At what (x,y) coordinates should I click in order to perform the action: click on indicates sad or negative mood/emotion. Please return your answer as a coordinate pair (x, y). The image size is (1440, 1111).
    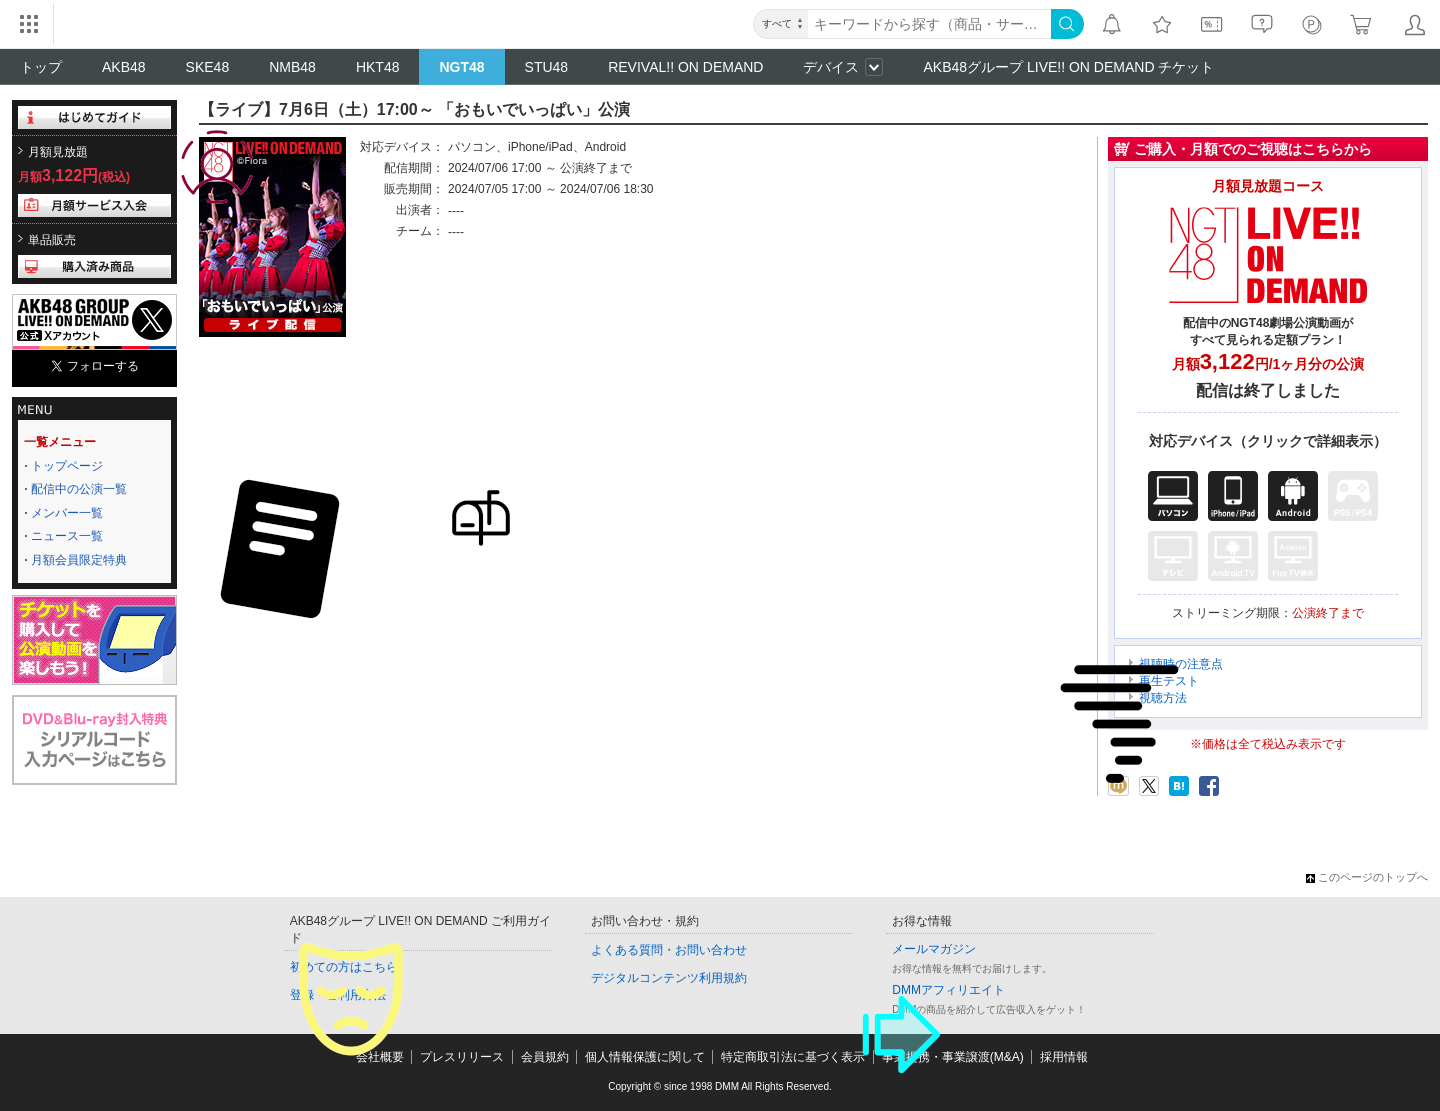
    Looking at the image, I should click on (351, 995).